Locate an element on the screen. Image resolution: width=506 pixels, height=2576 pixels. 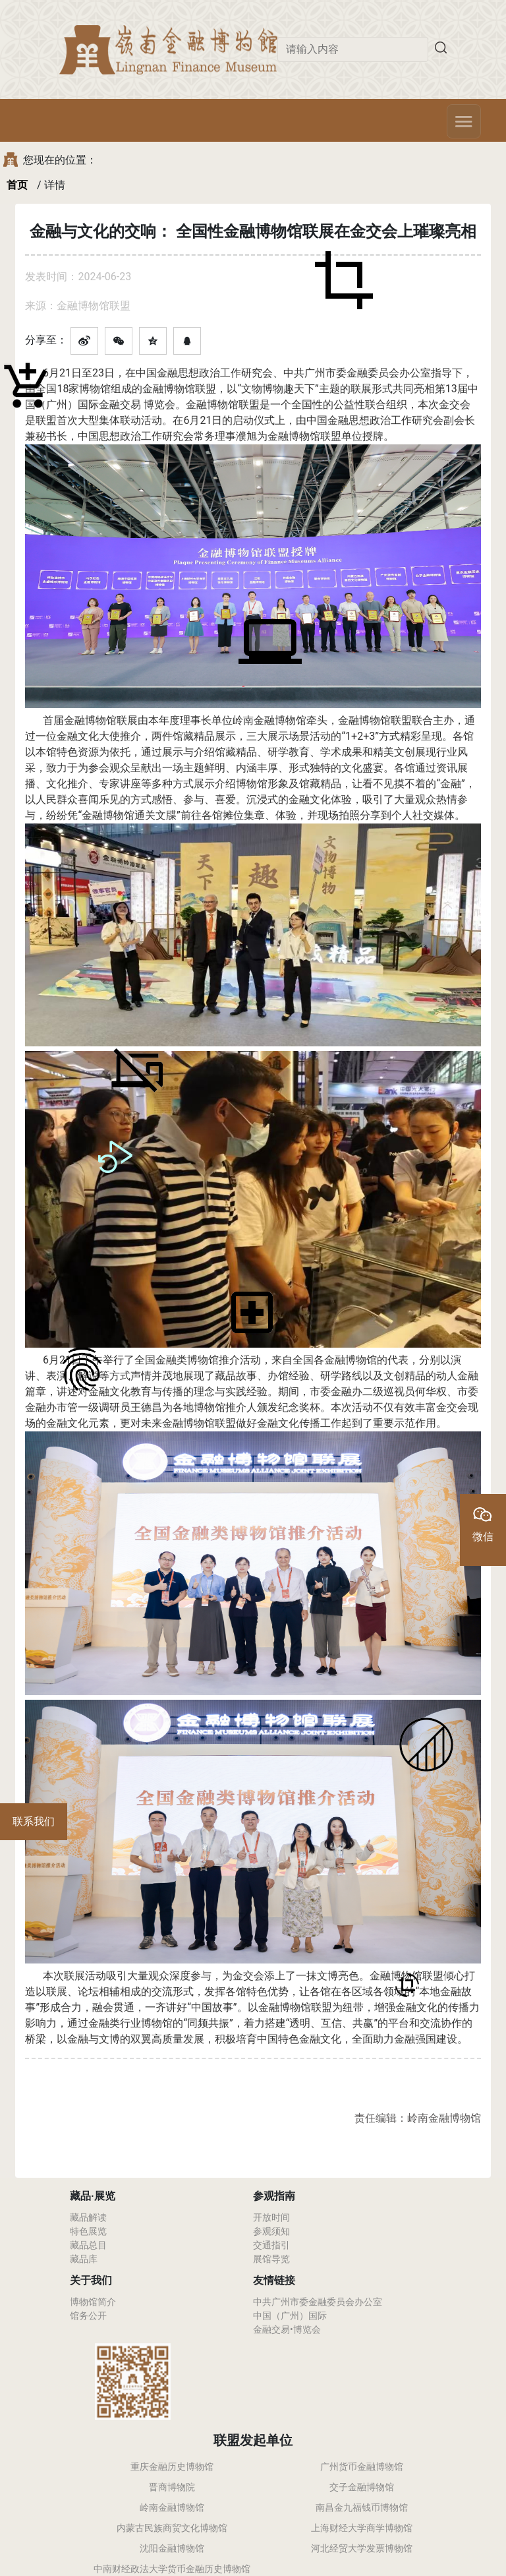
crop an image is located at coordinates (344, 280).